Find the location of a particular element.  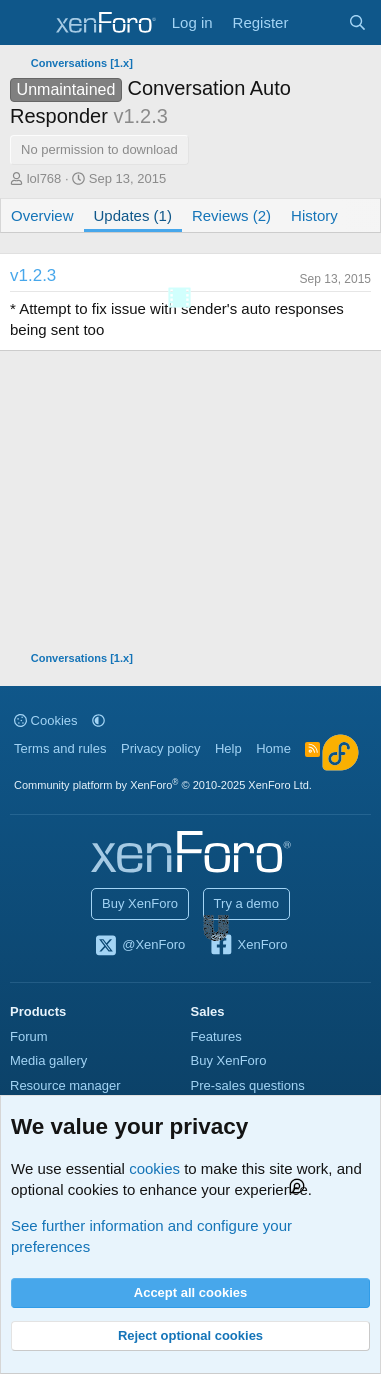

Fedora Linux logo is located at coordinates (340, 752).